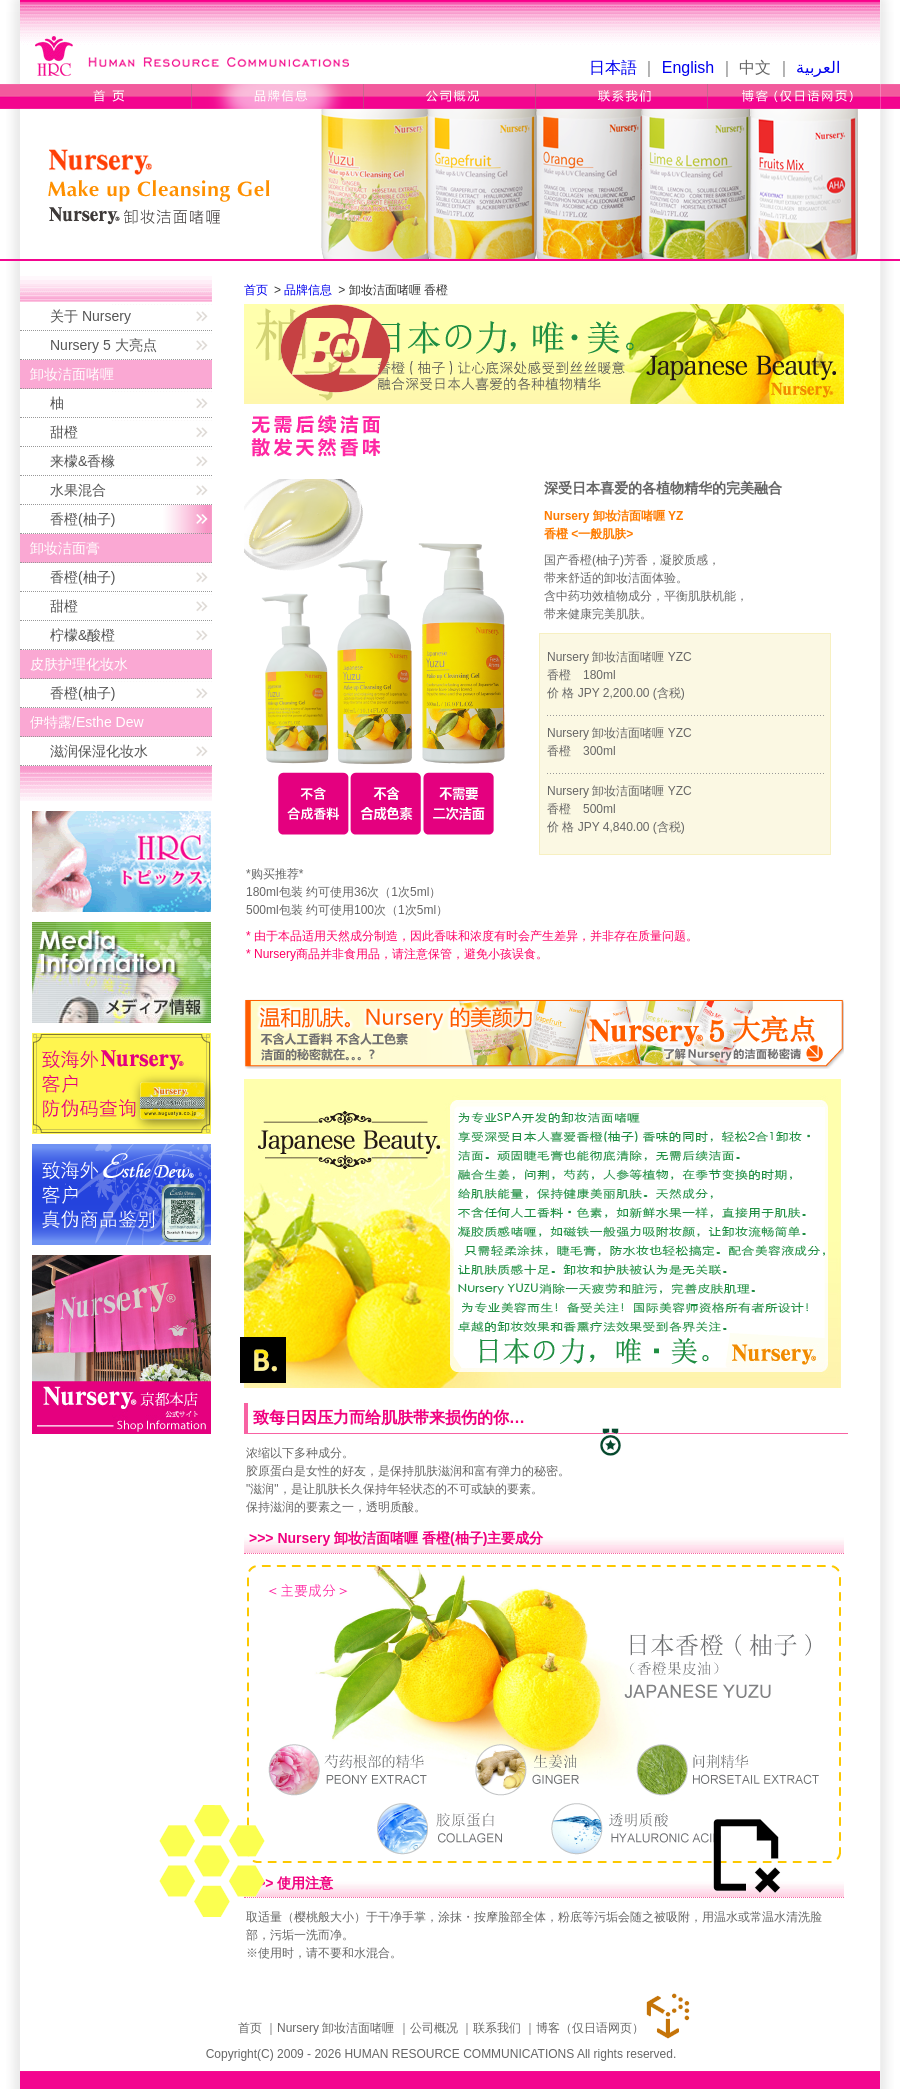 This screenshot has height=2089, width=900. What do you see at coordinates (263, 1360) in the screenshot?
I see `open the Booking.com app` at bounding box center [263, 1360].